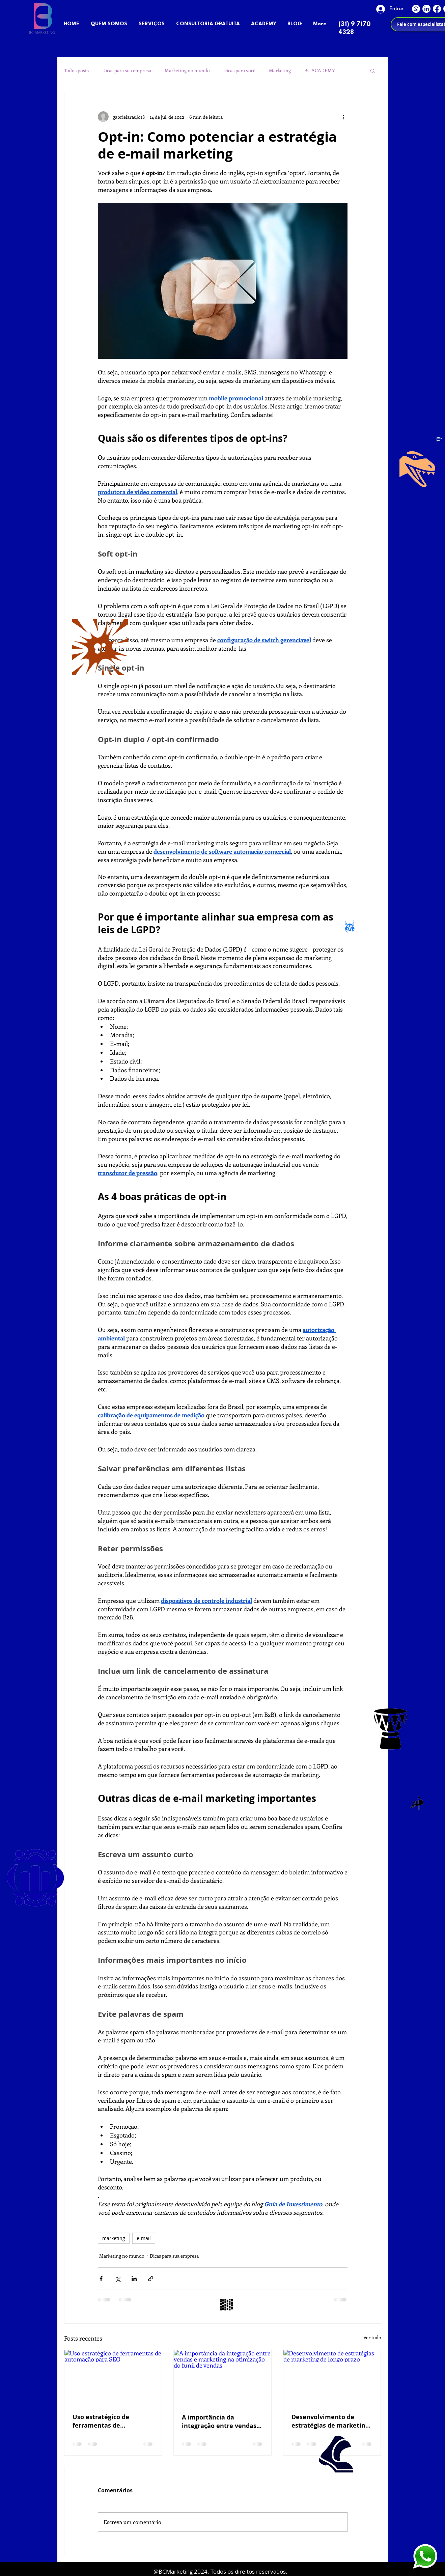 This screenshot has height=2576, width=445. I want to click on select ninja velociraptor character, so click(418, 469).